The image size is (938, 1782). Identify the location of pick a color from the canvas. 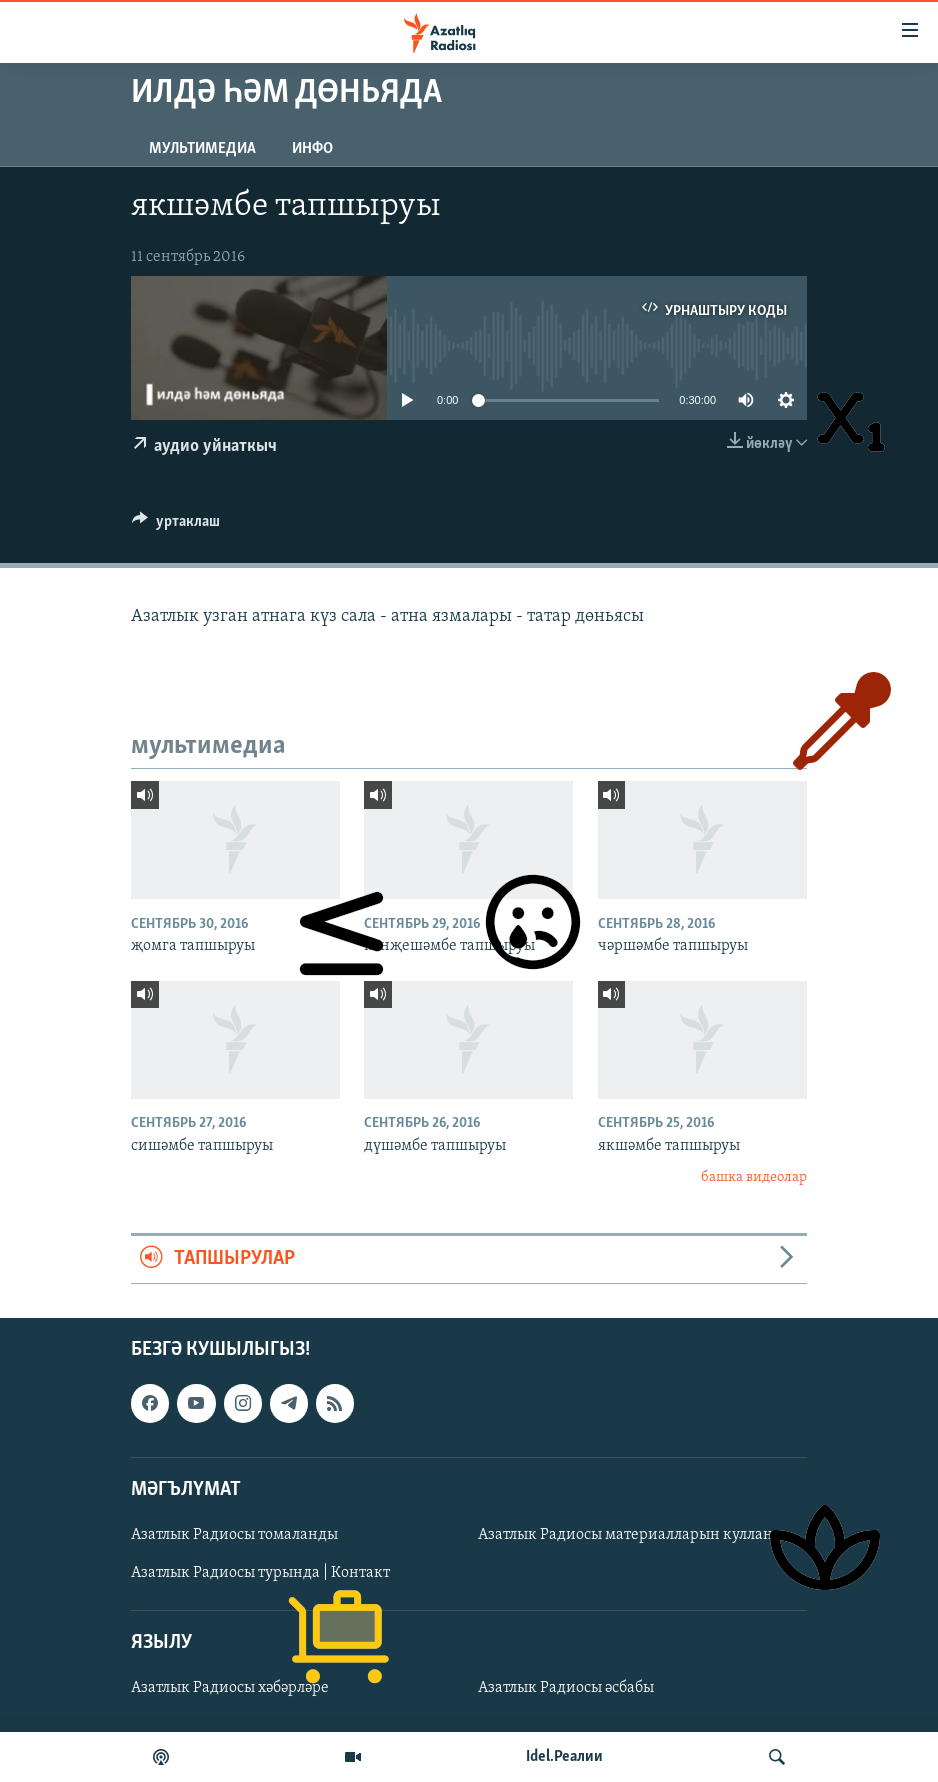
(842, 721).